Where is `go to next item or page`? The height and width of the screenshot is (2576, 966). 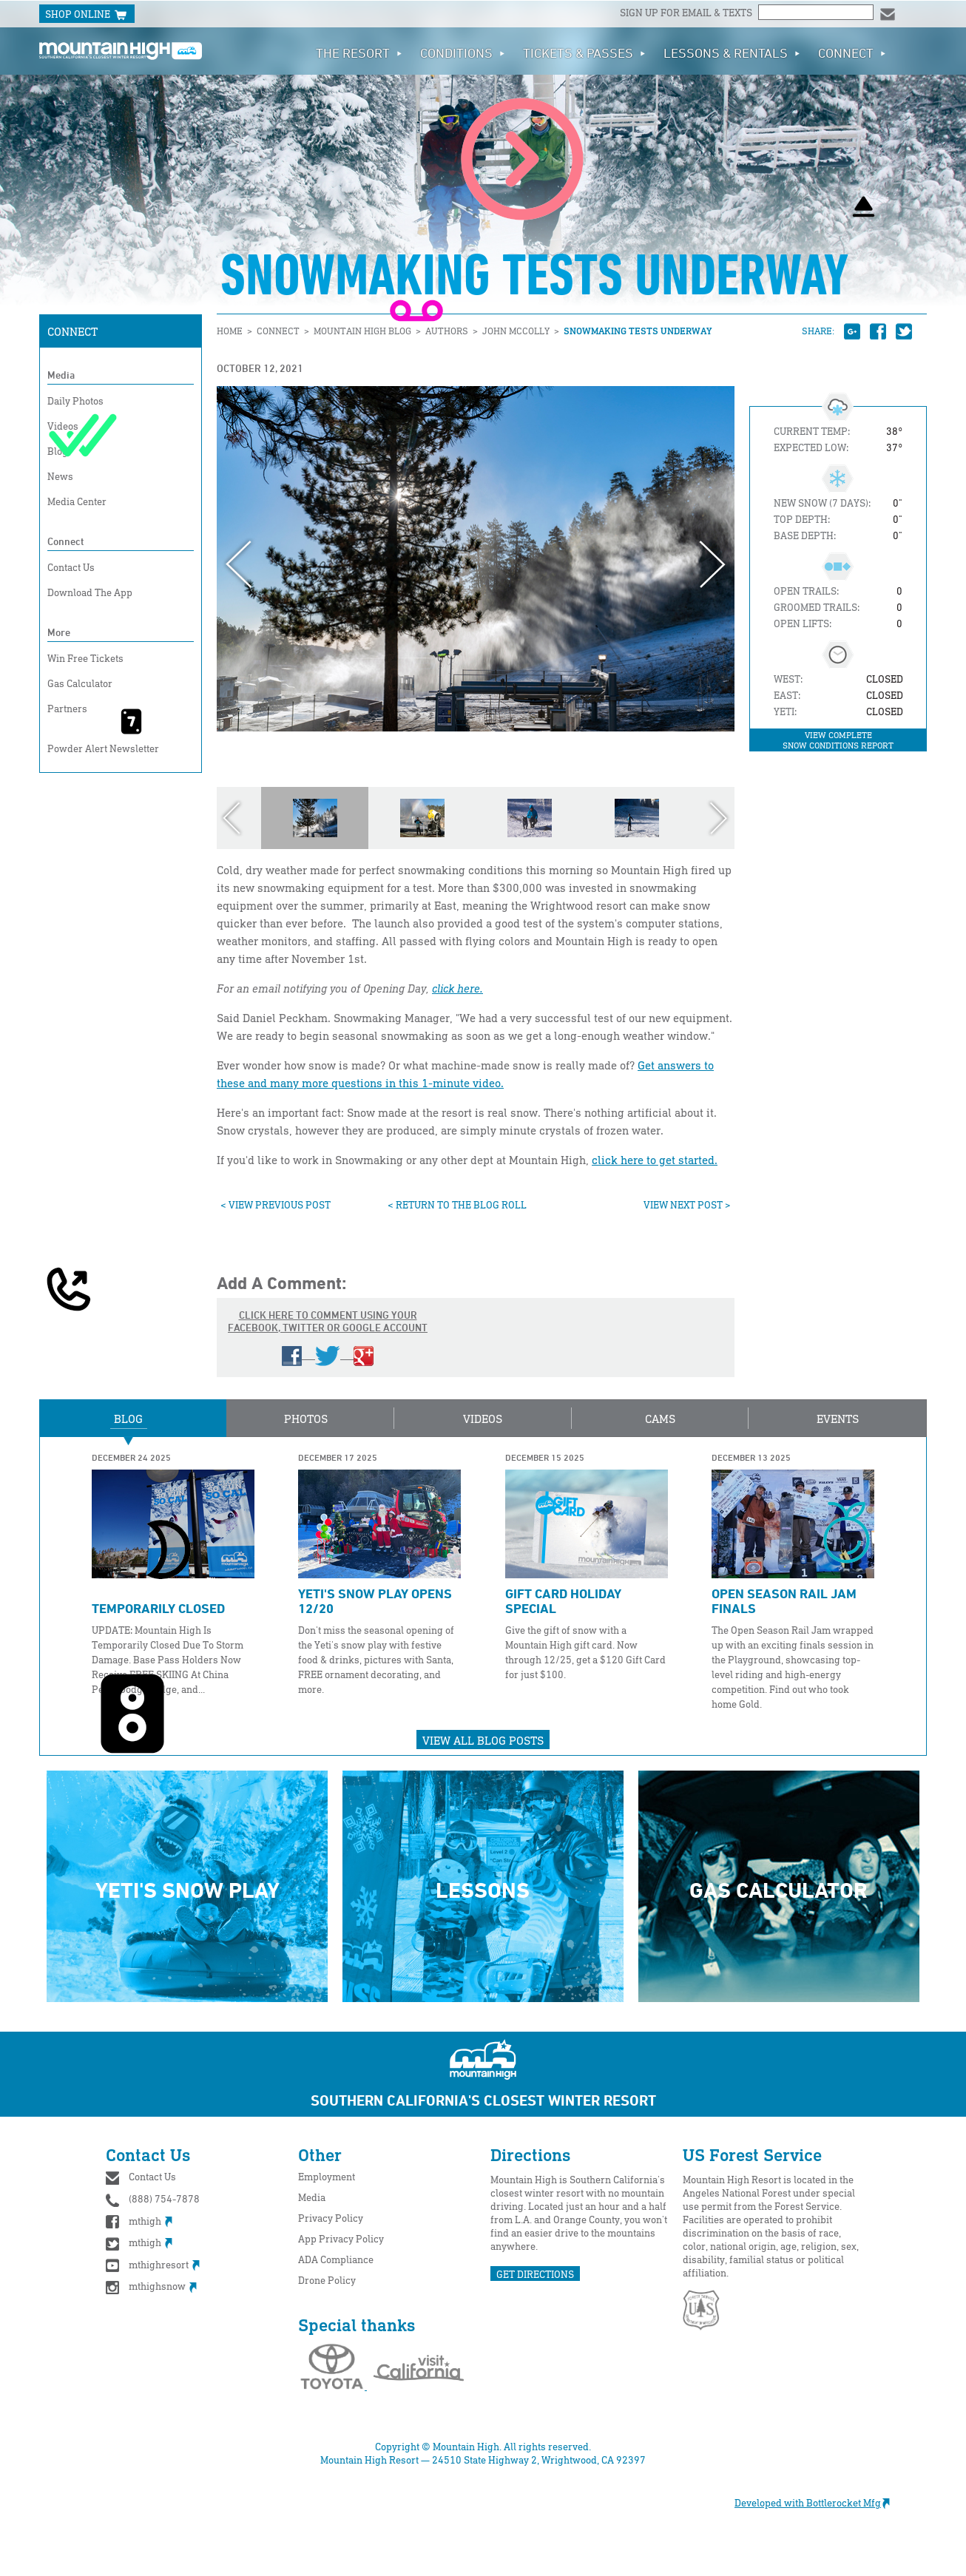
go to next item or page is located at coordinates (522, 159).